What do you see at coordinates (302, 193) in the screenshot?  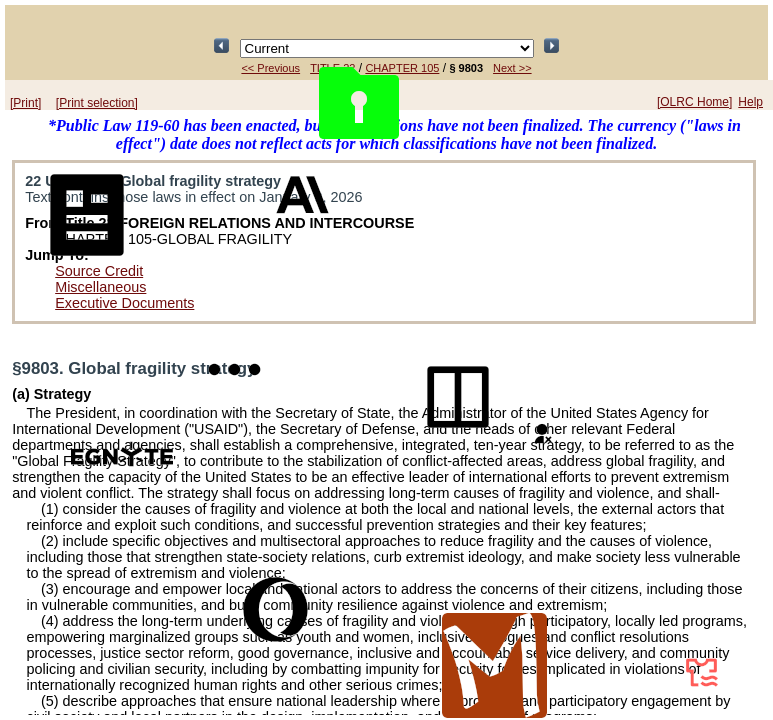 I see `Anthropic company logo` at bounding box center [302, 193].